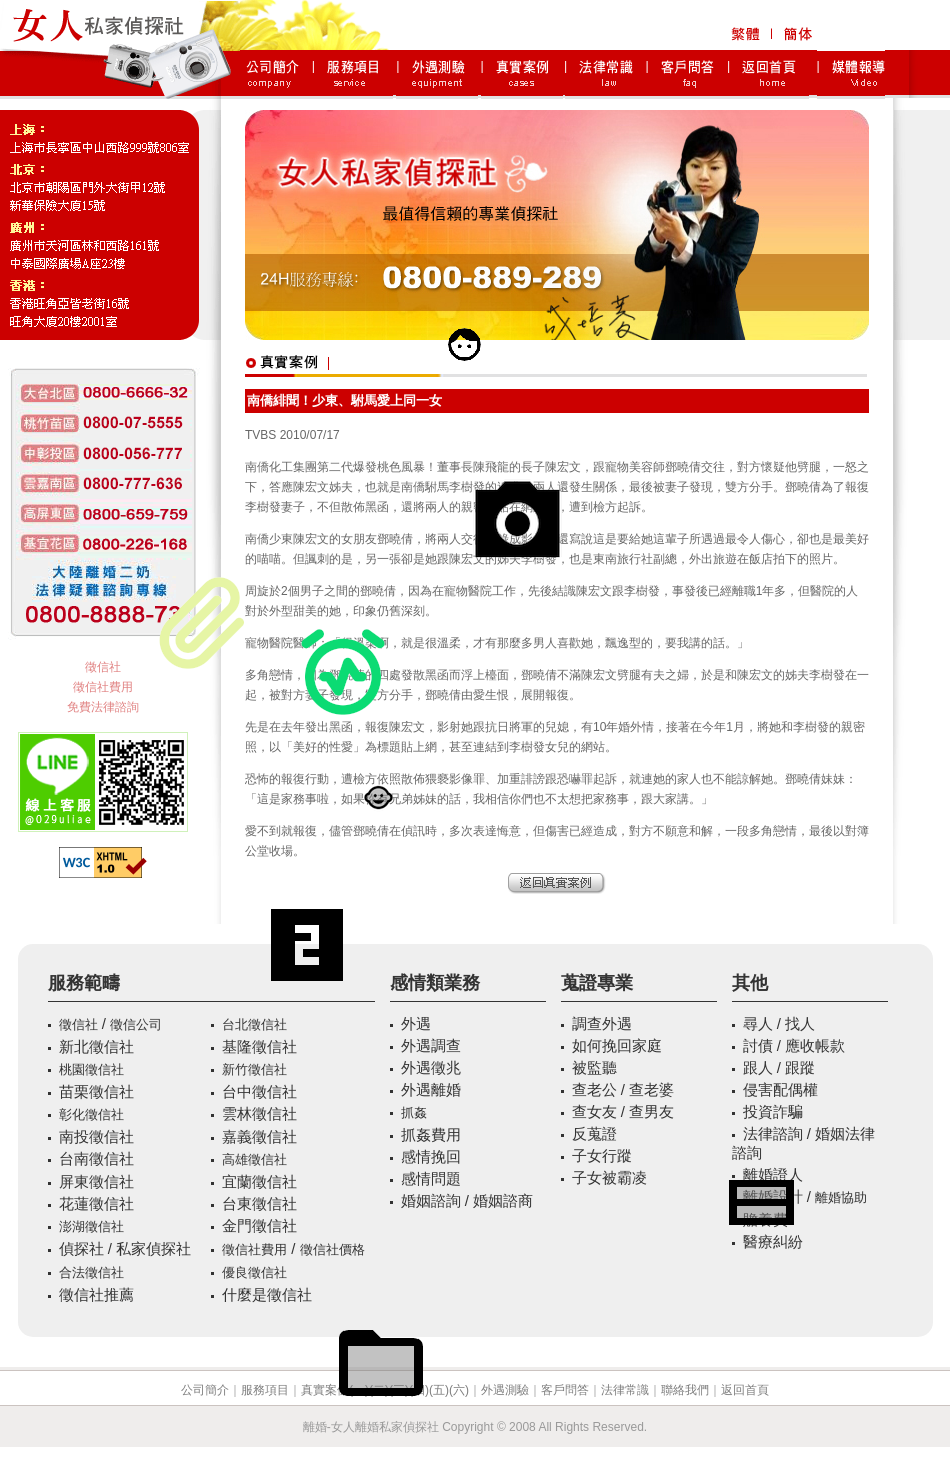 Image resolution: width=950 pixels, height=1466 pixels. What do you see at coordinates (759, 1202) in the screenshot?
I see `switch to stream or list view` at bounding box center [759, 1202].